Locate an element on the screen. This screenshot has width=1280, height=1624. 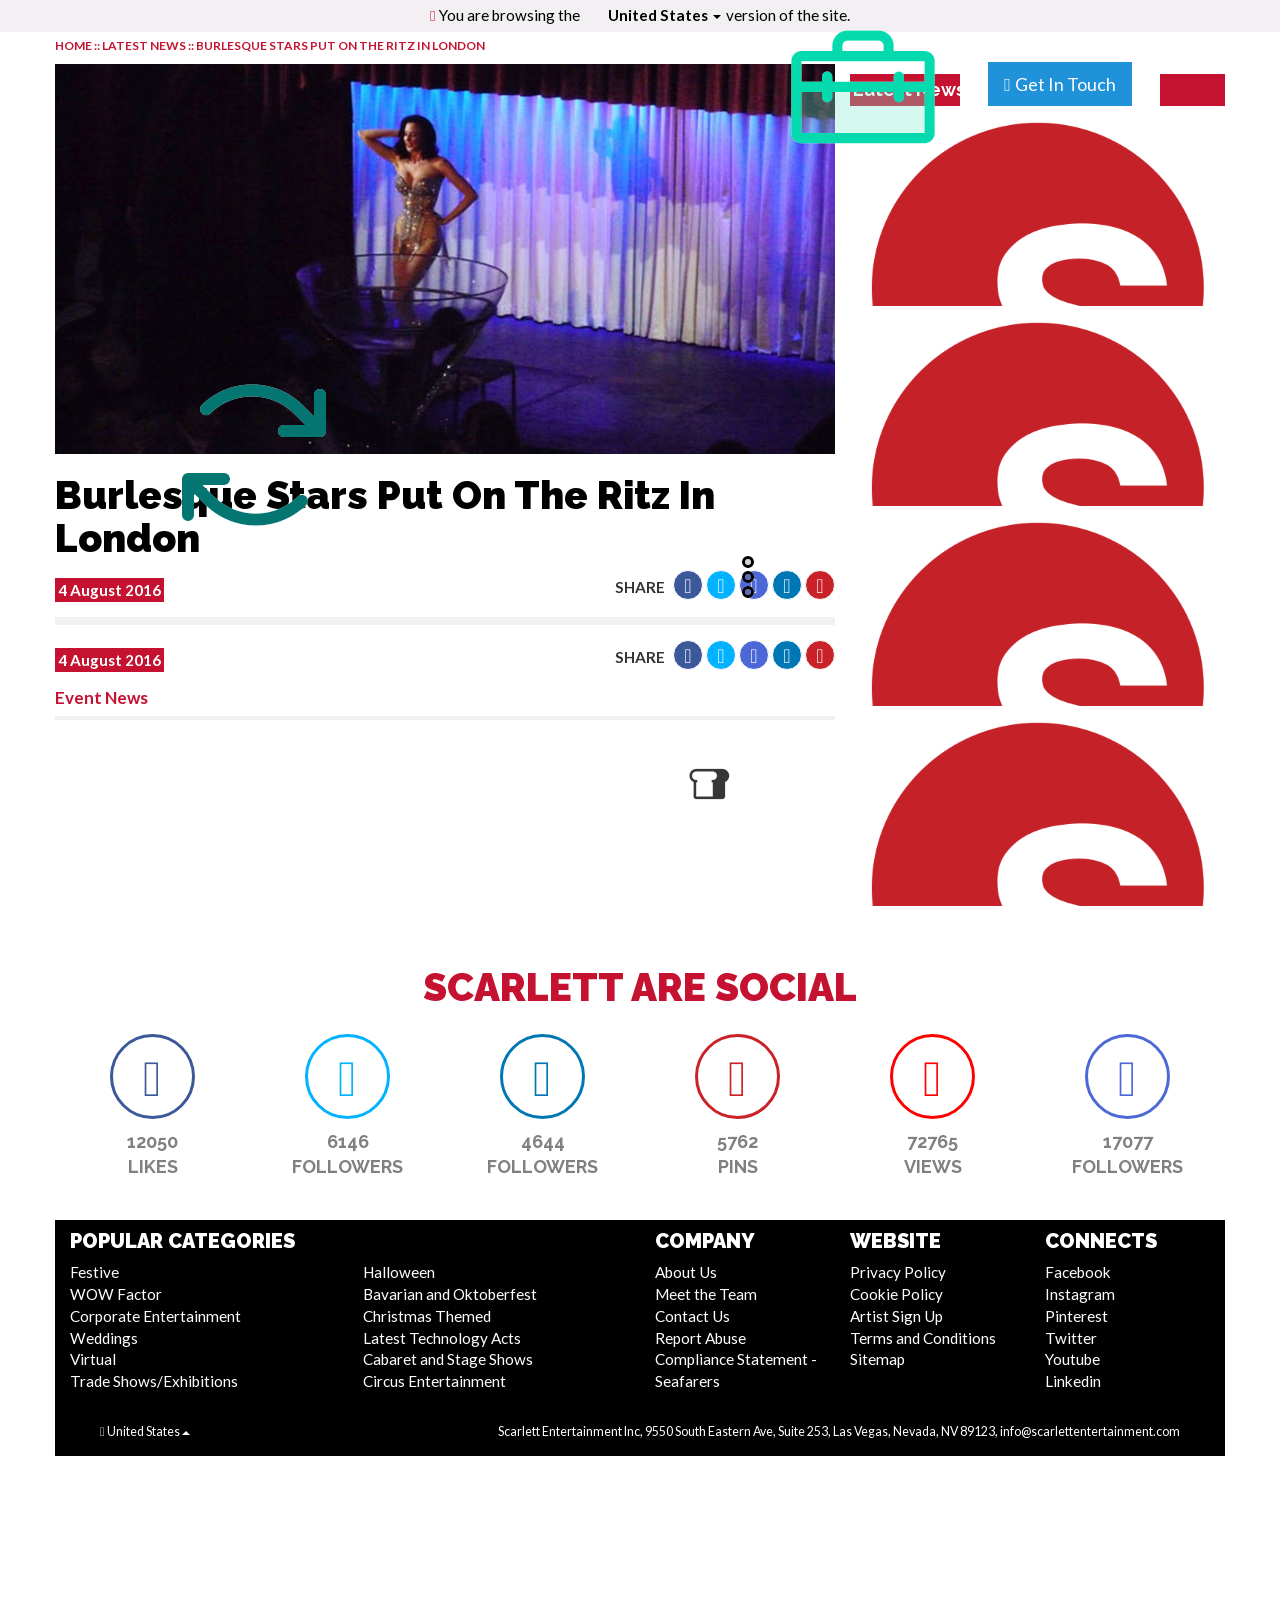
open more options menu is located at coordinates (748, 577).